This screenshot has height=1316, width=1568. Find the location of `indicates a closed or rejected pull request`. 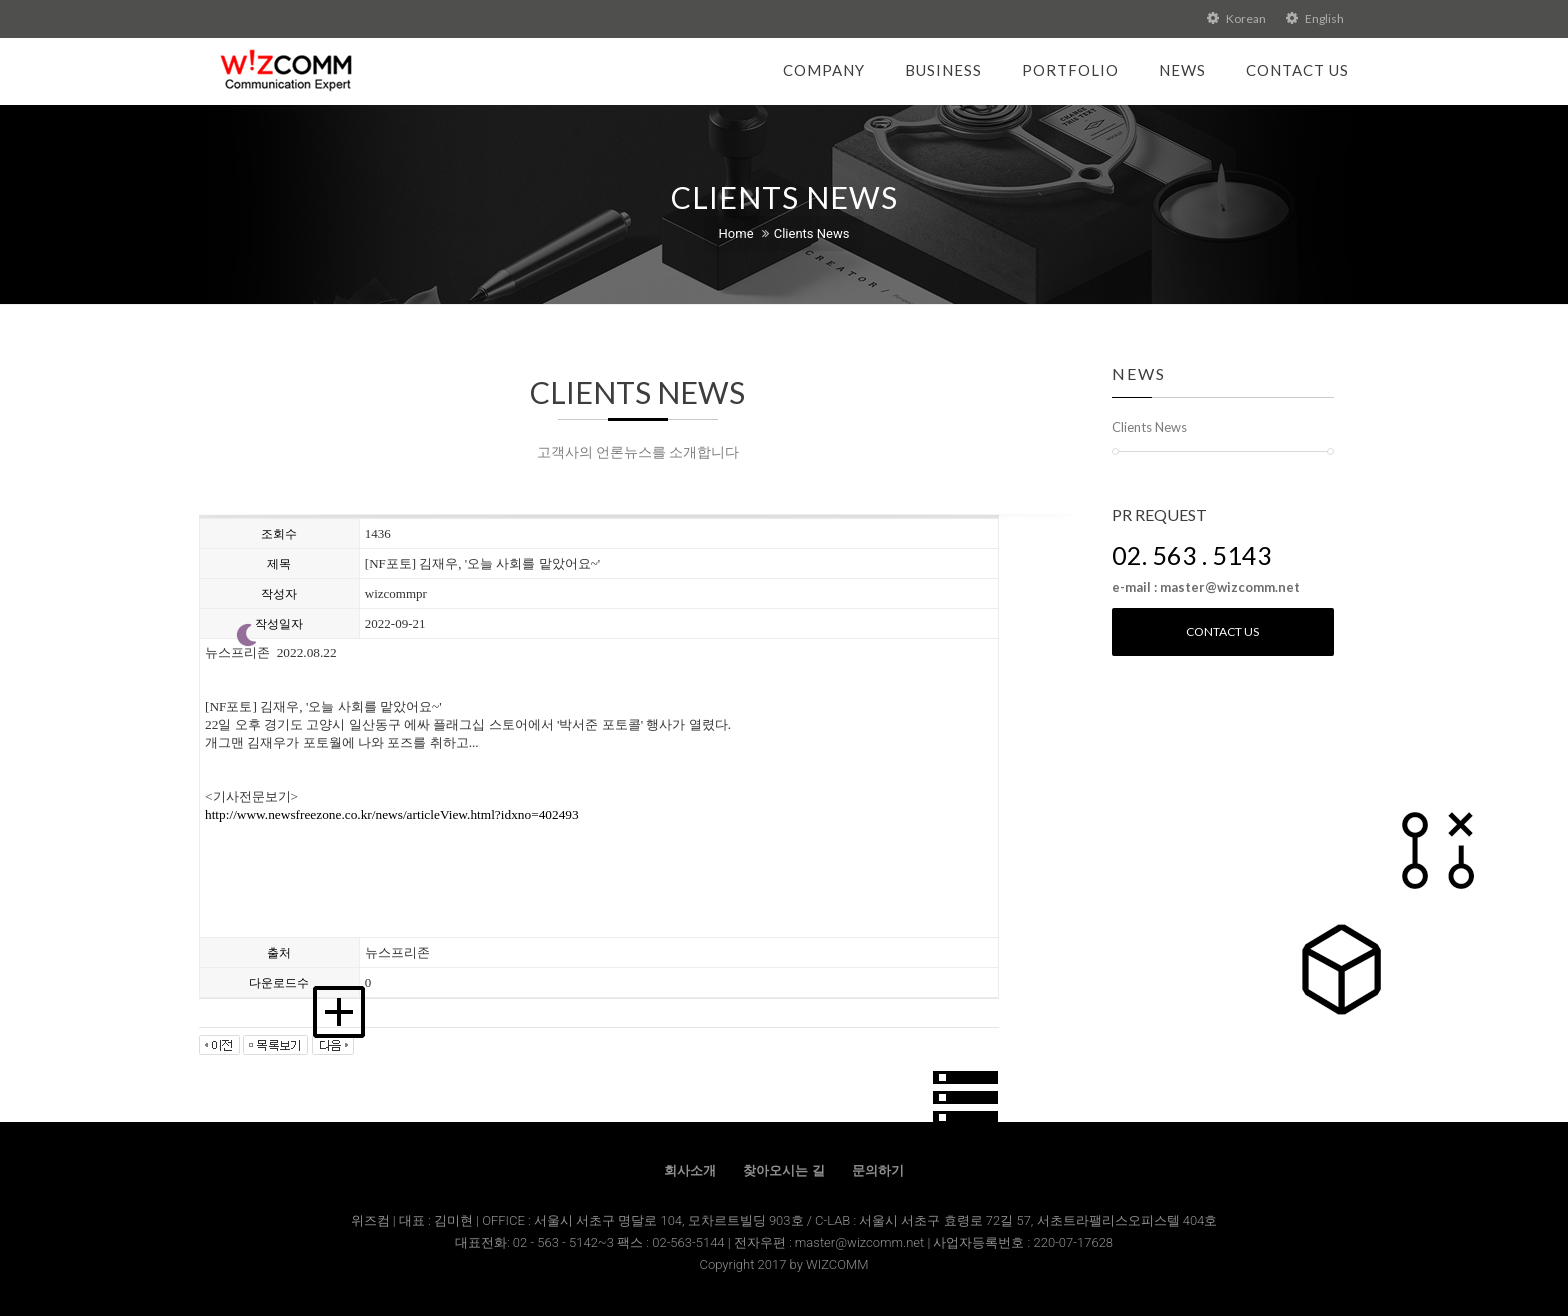

indicates a closed or rejected pull request is located at coordinates (1438, 848).